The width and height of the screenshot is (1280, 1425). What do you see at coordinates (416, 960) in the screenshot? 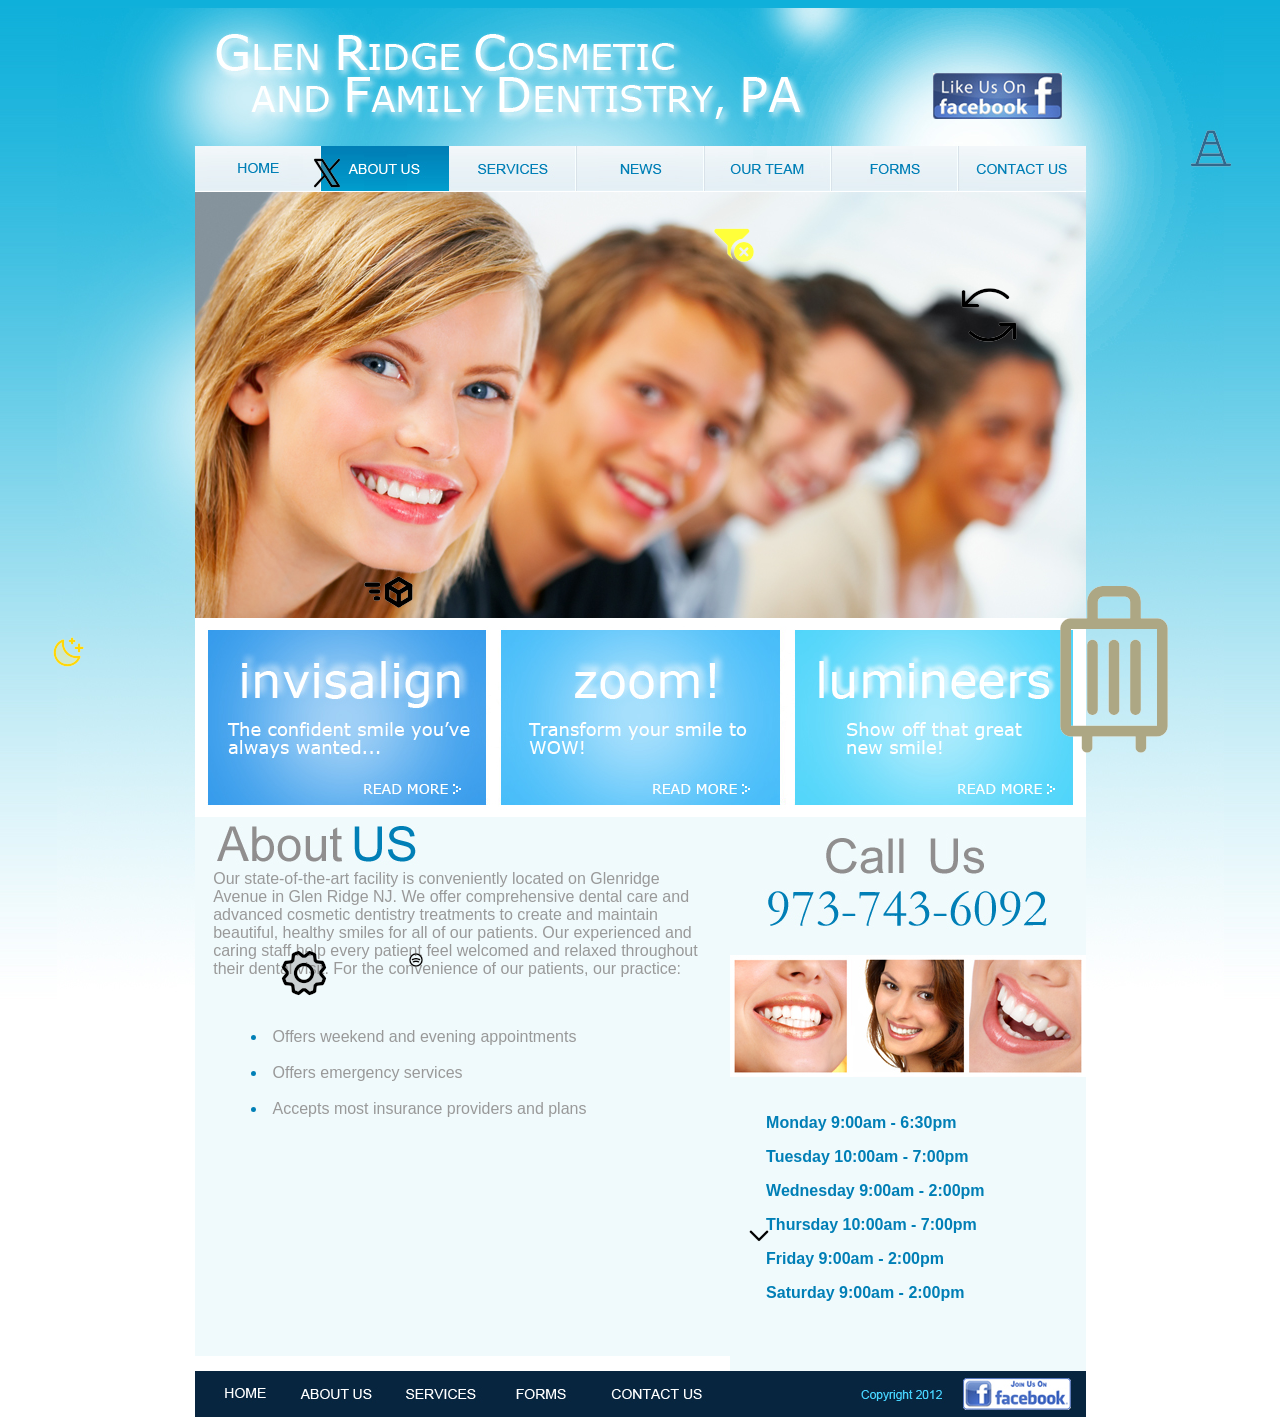
I see `open Spotify` at bounding box center [416, 960].